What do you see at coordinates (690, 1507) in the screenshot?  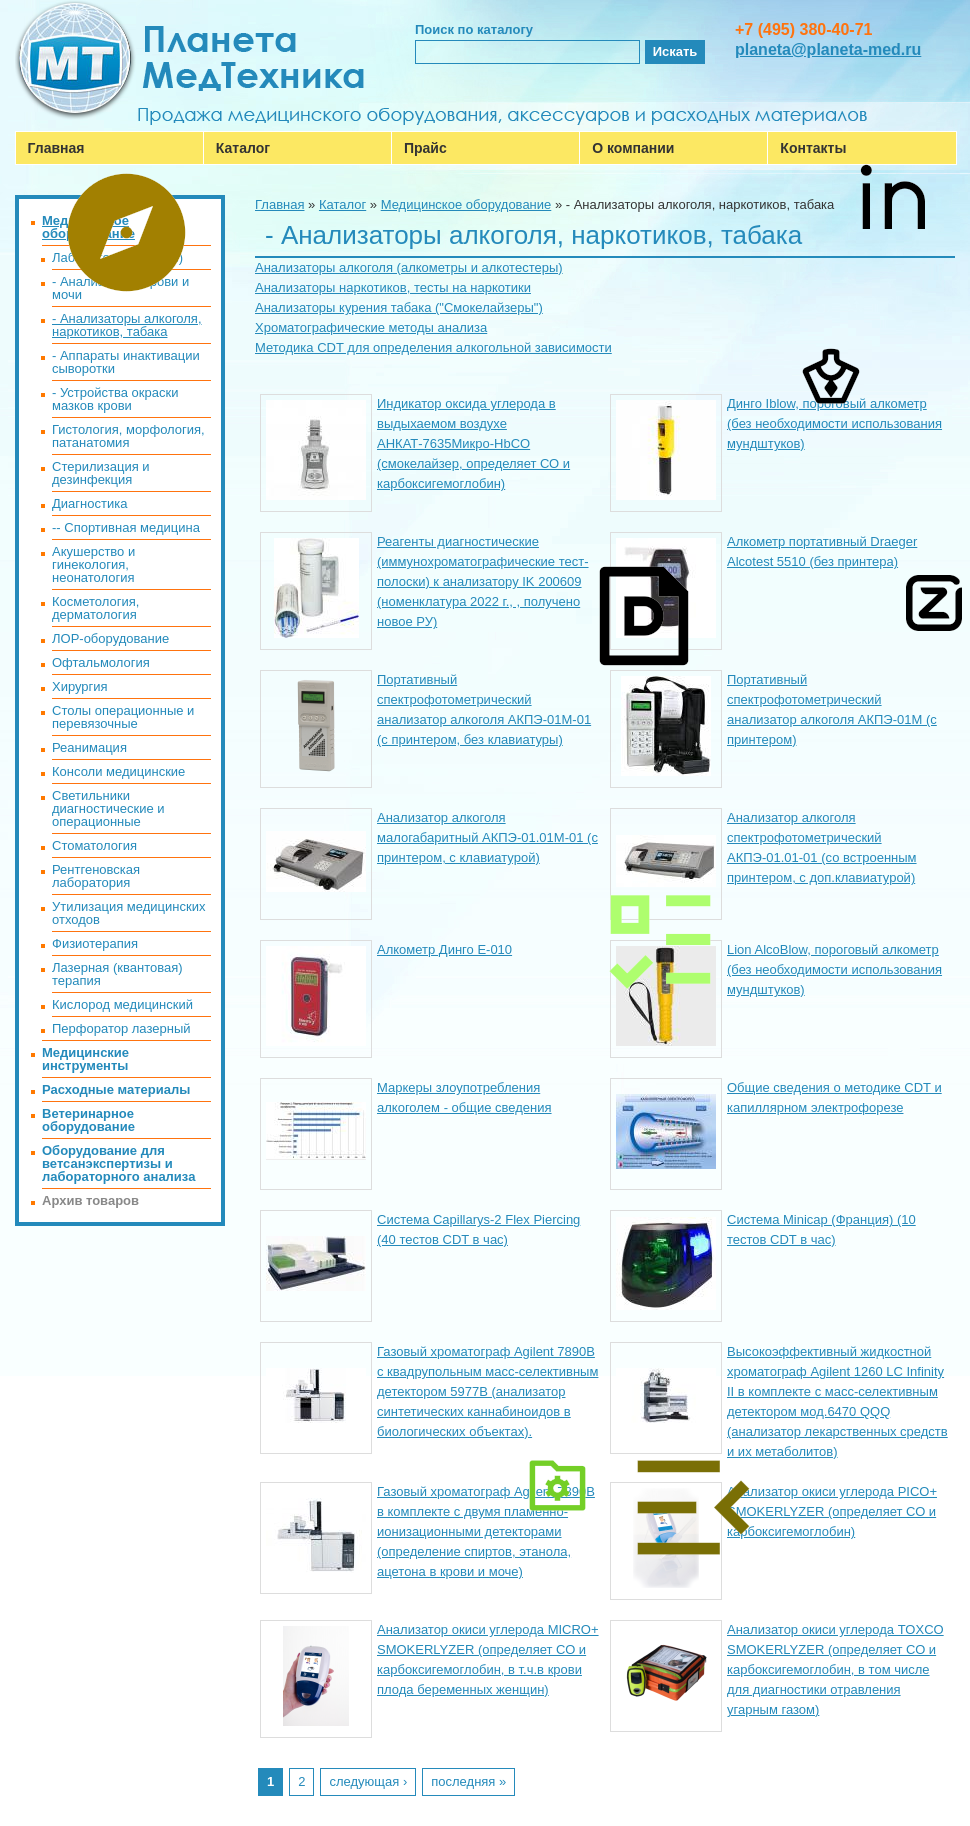 I see `collapse sidebar or navigation panel` at bounding box center [690, 1507].